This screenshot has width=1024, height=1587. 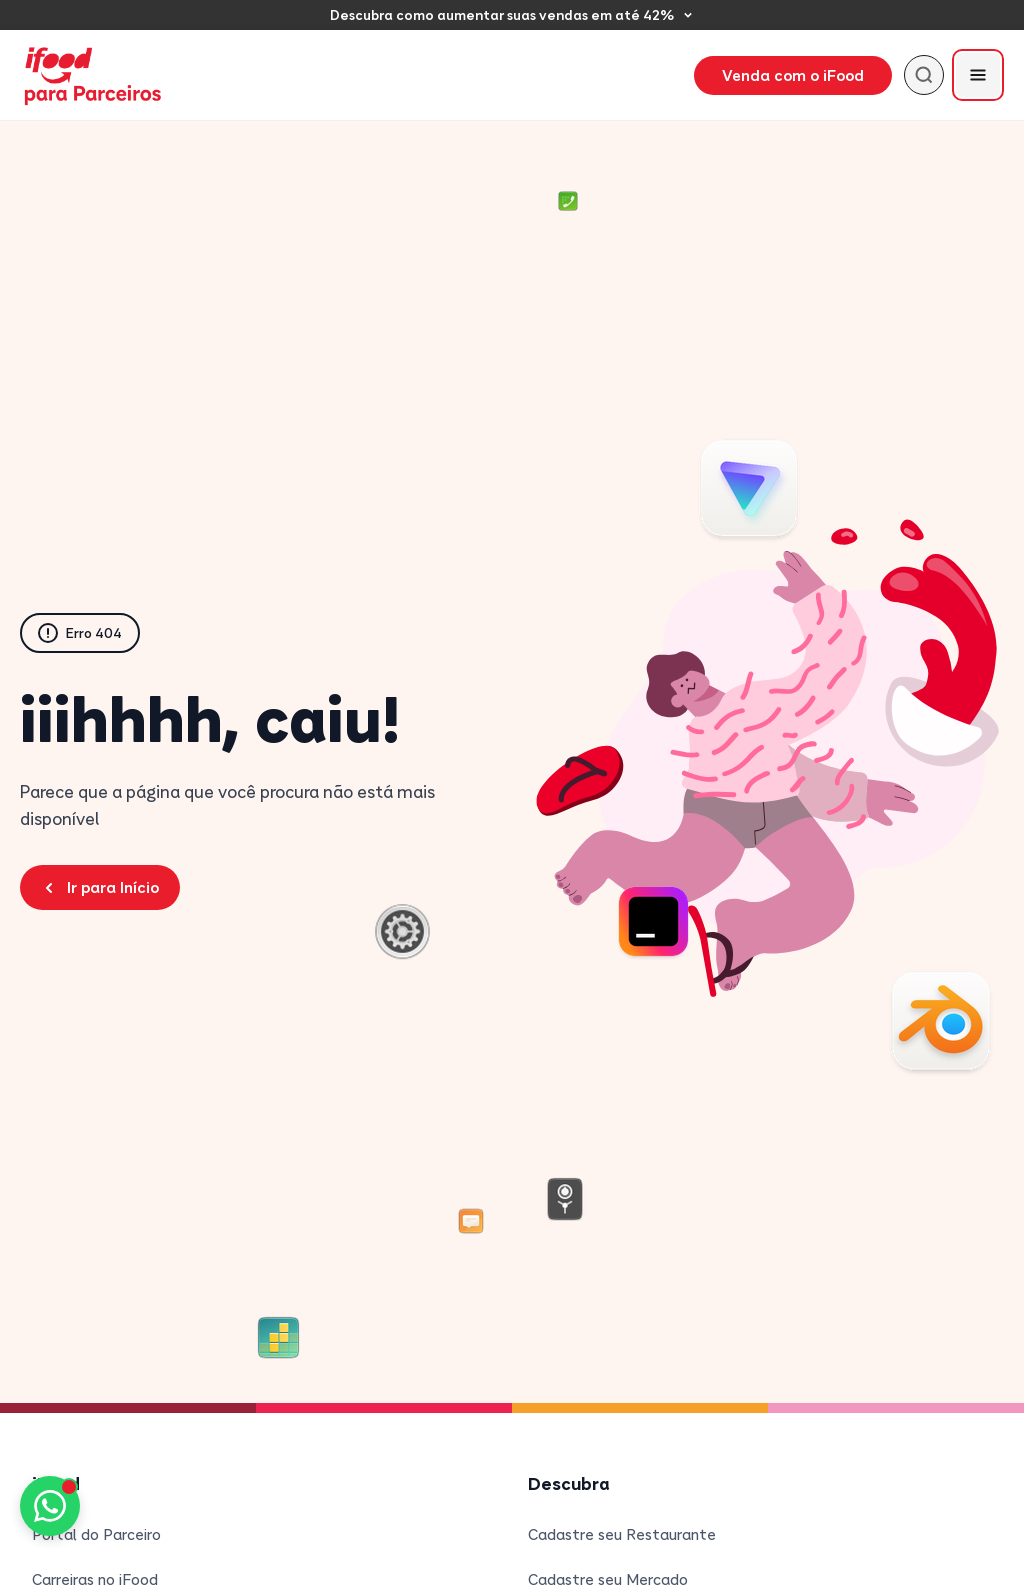 What do you see at coordinates (471, 1221) in the screenshot?
I see `open chatty messaging app` at bounding box center [471, 1221].